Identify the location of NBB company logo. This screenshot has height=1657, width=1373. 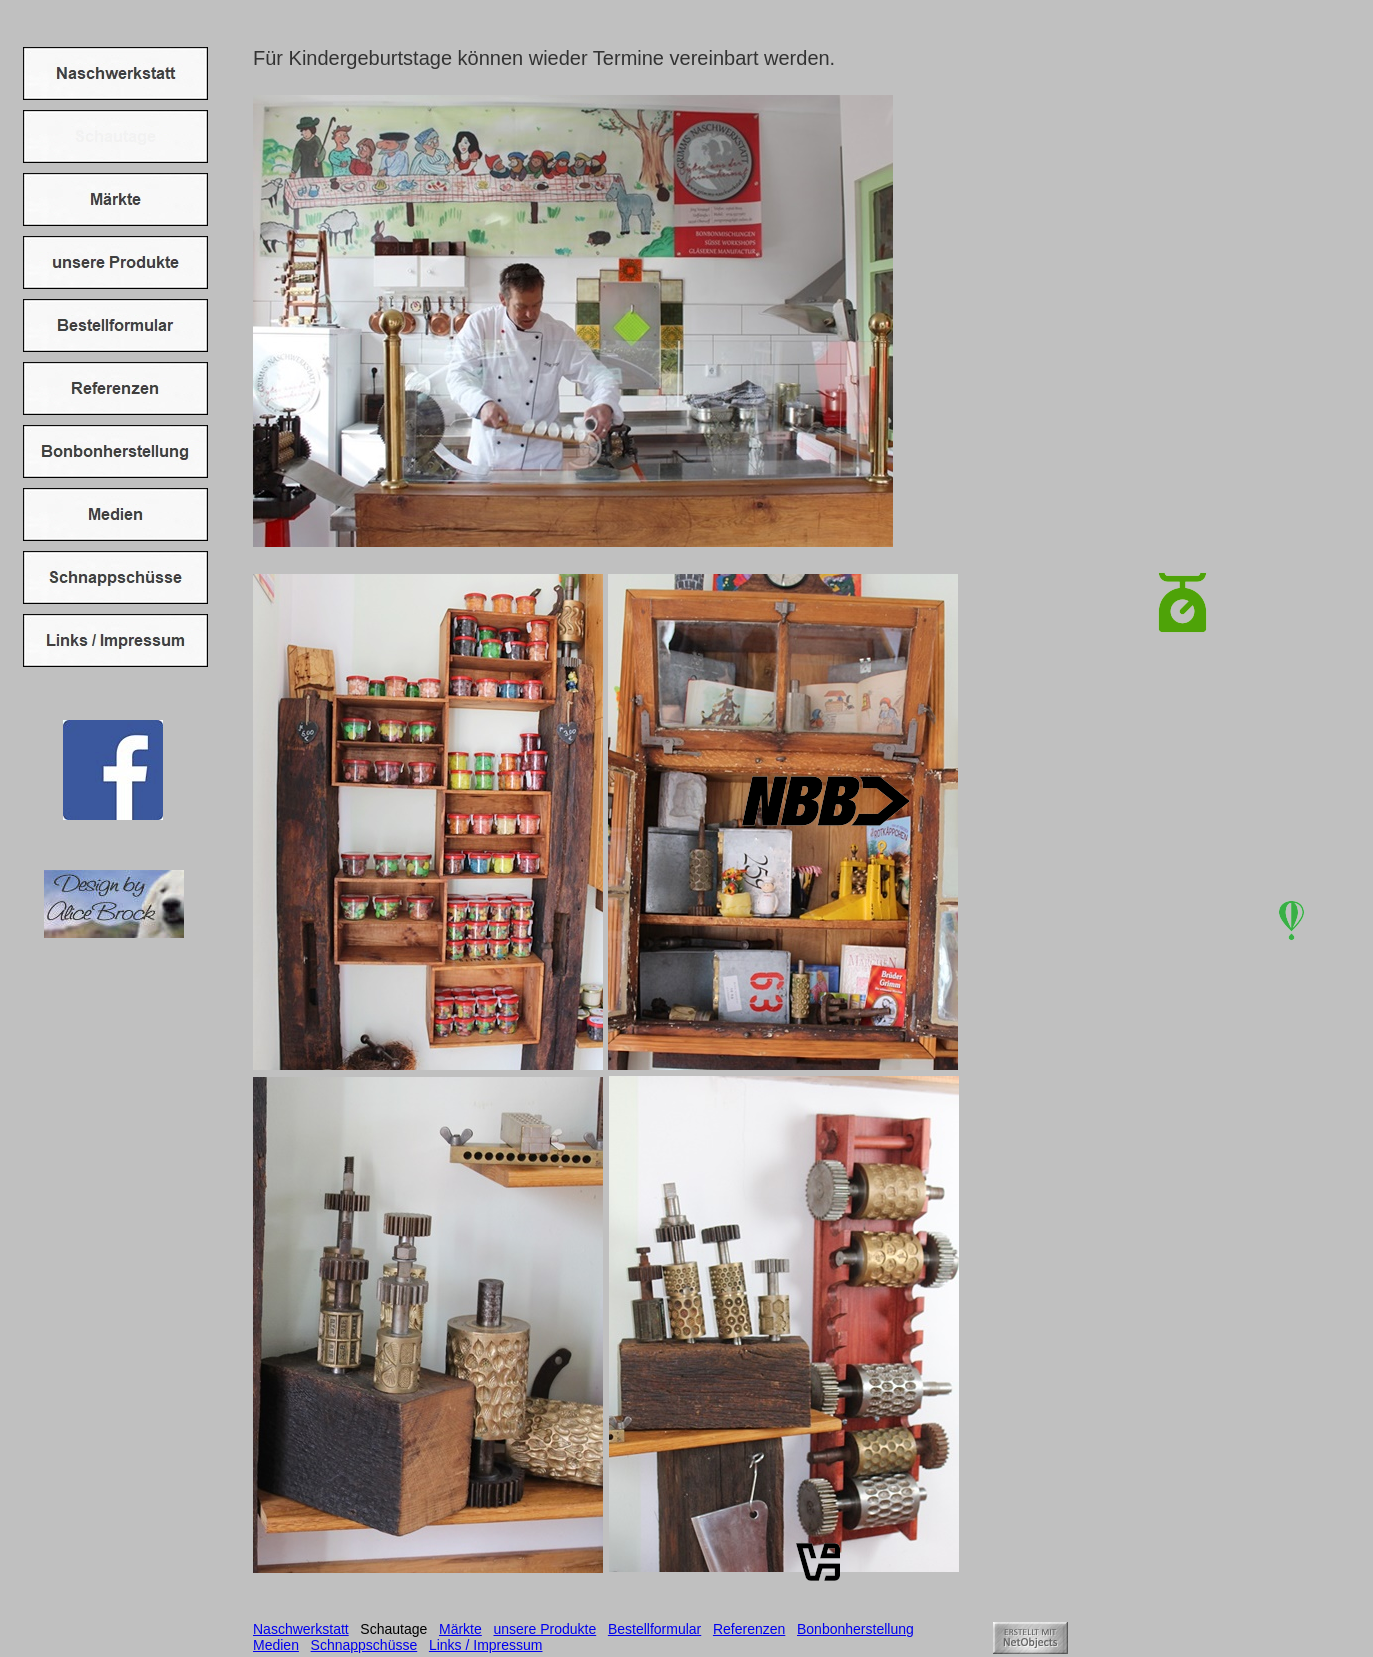
(826, 801).